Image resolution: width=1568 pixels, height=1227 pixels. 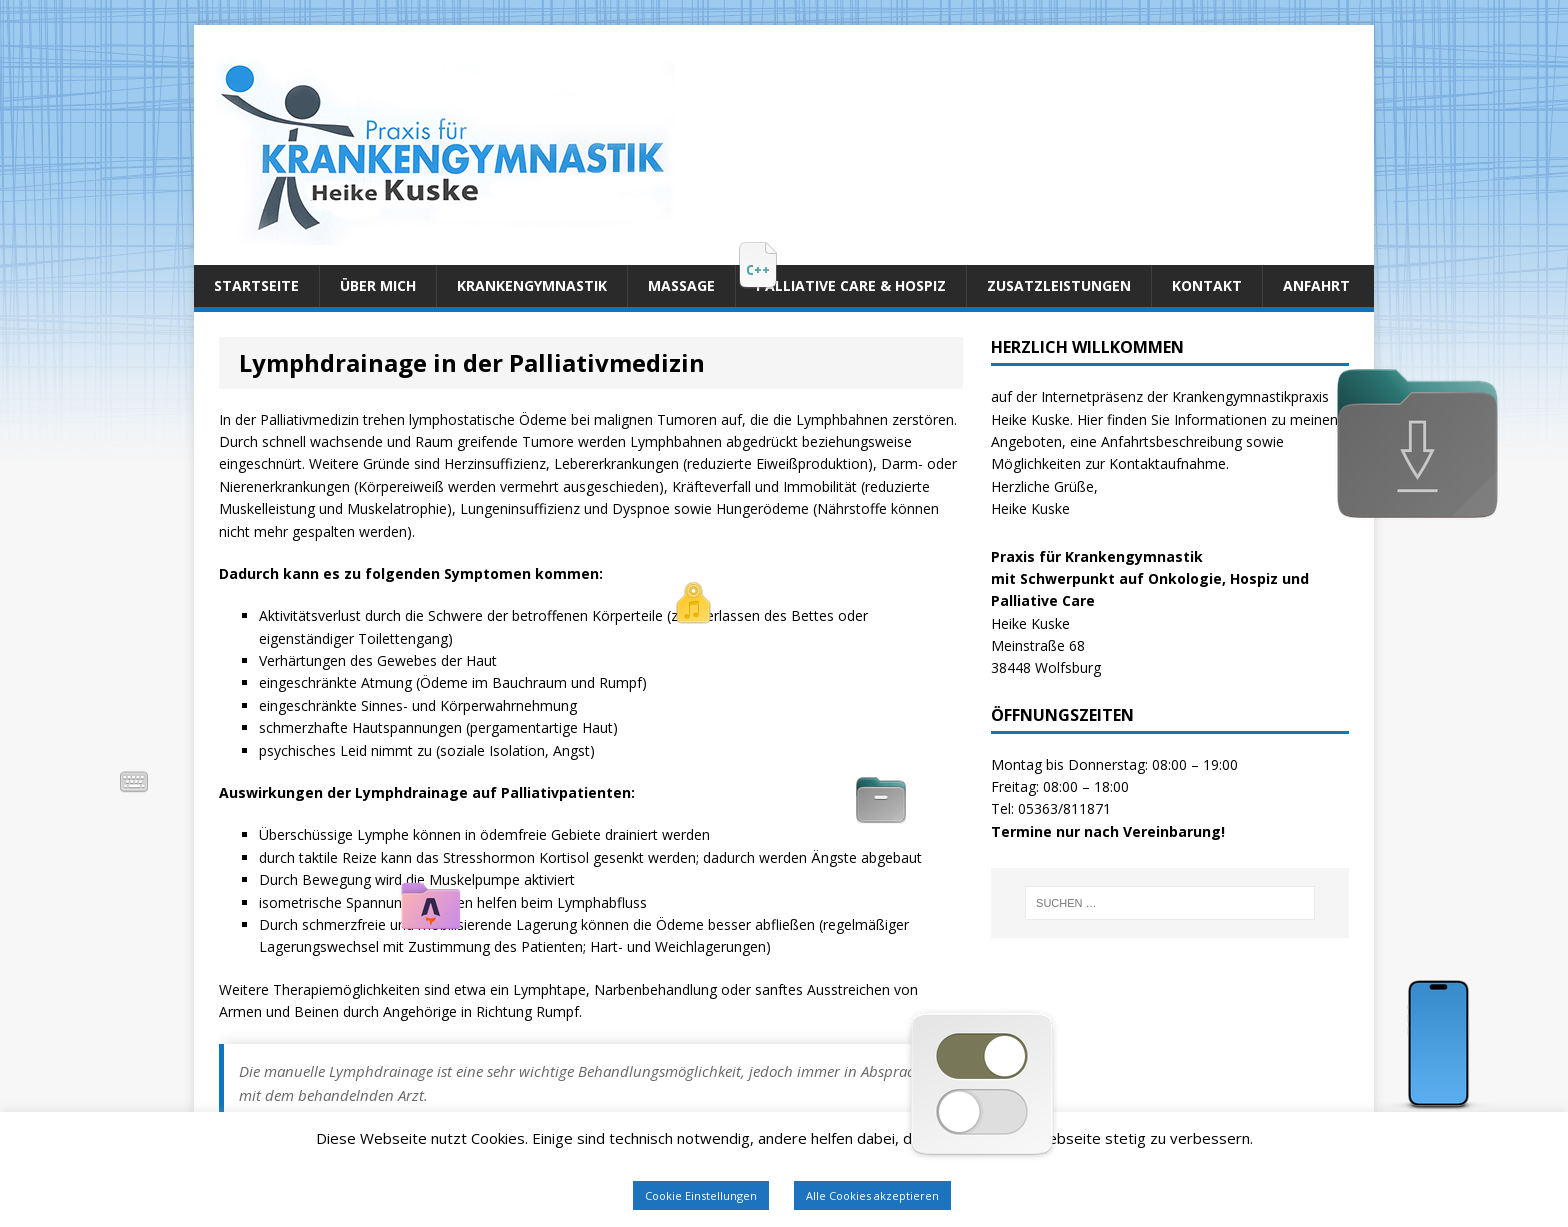 I want to click on iPhone 15 Pro device connected, so click(x=1438, y=1045).